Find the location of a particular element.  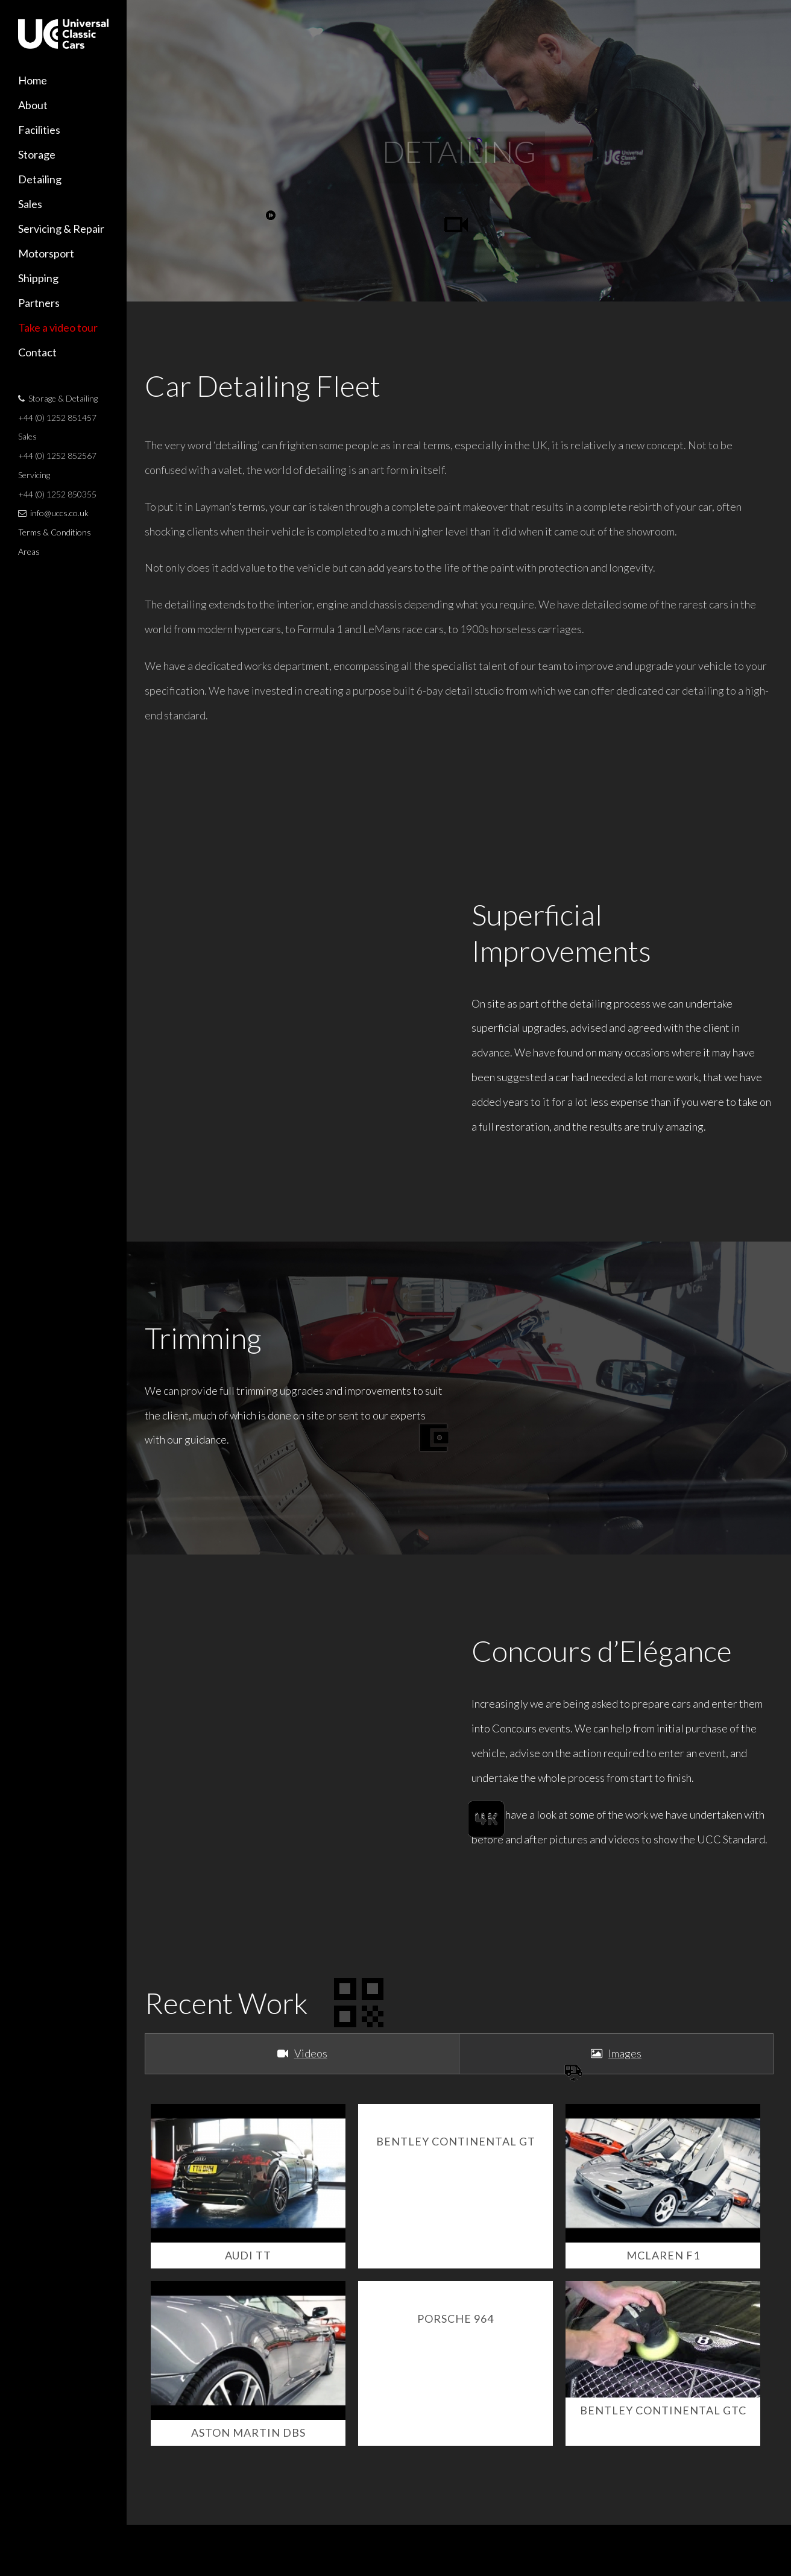

scan or generate a QR code is located at coordinates (359, 2003).